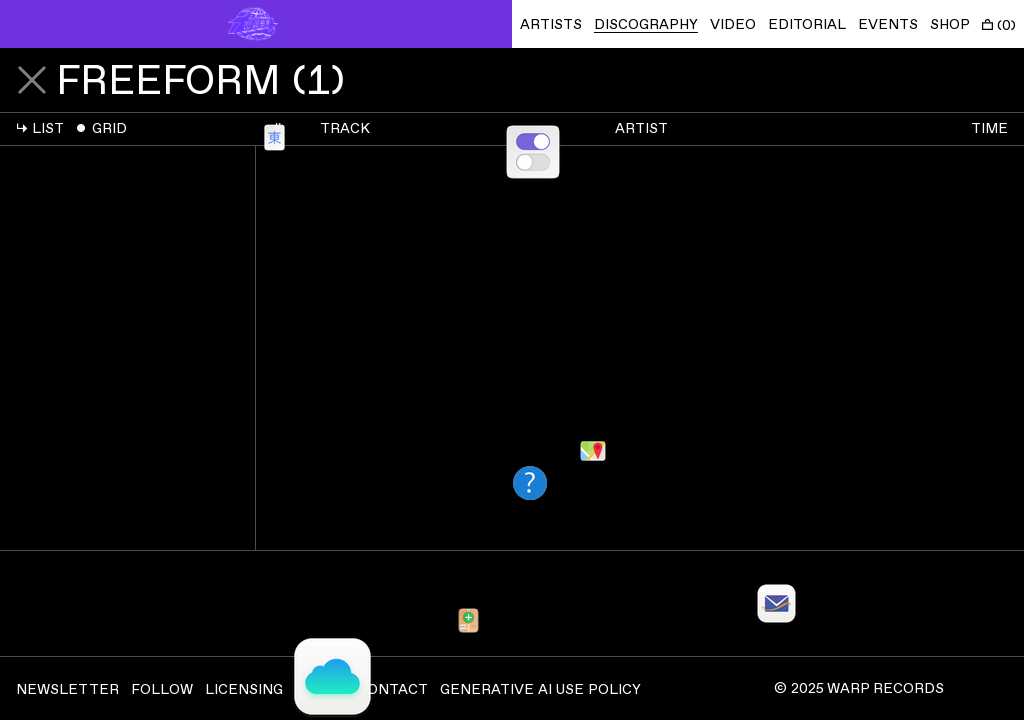 The image size is (1024, 720). What do you see at coordinates (468, 620) in the screenshot?
I see `add a new software package` at bounding box center [468, 620].